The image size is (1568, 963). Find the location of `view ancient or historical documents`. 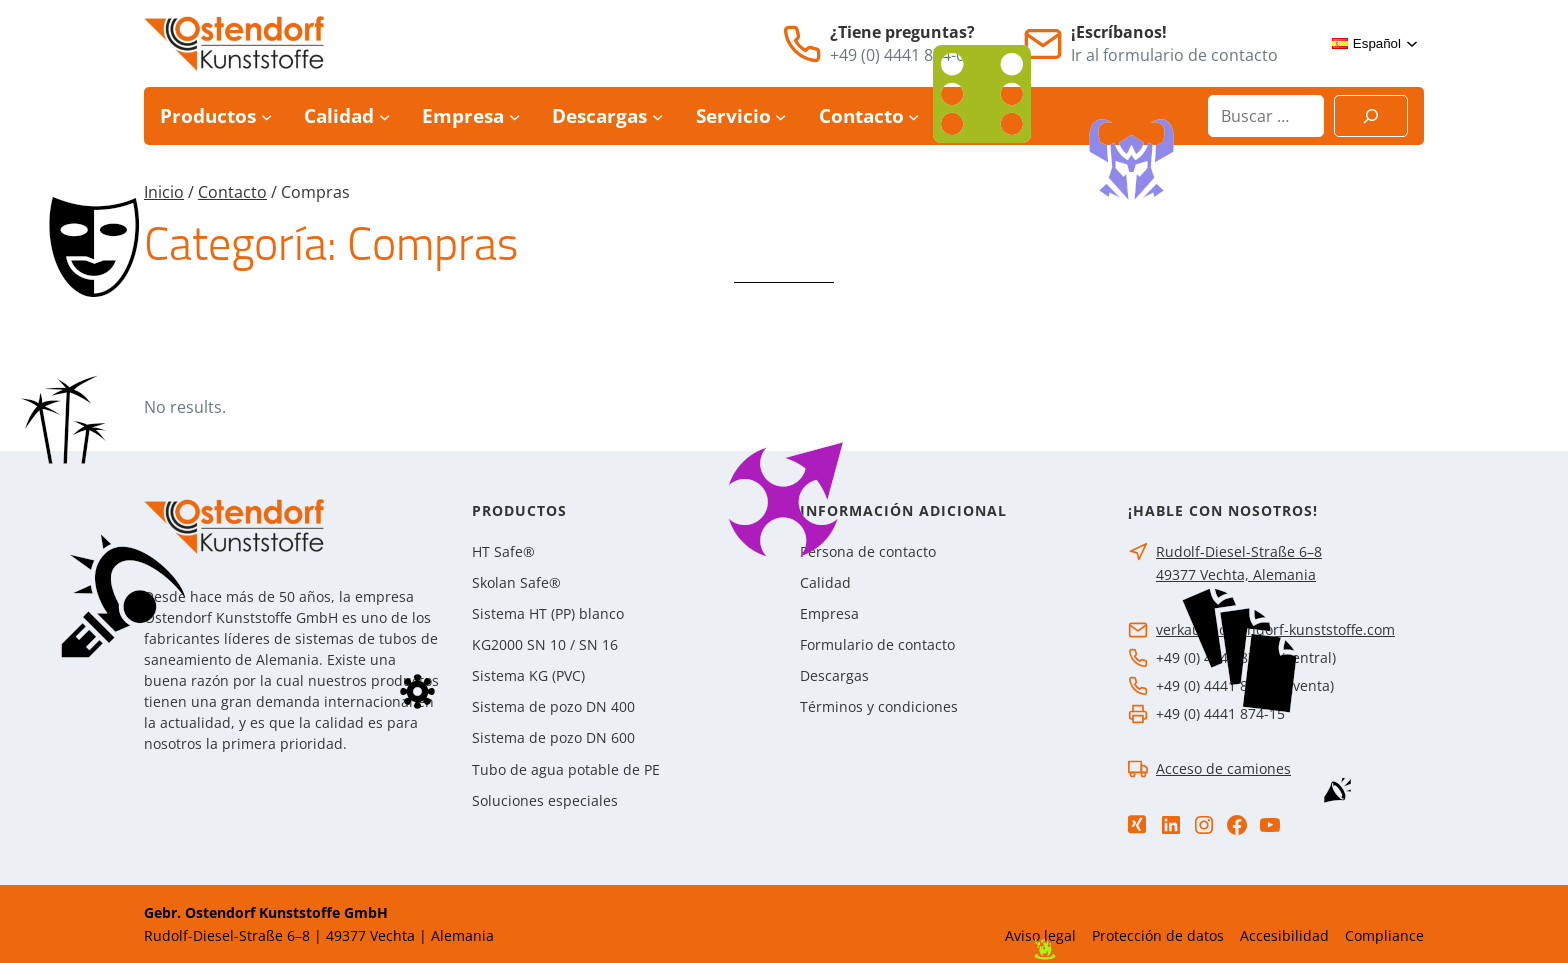

view ancient or historical documents is located at coordinates (63, 418).